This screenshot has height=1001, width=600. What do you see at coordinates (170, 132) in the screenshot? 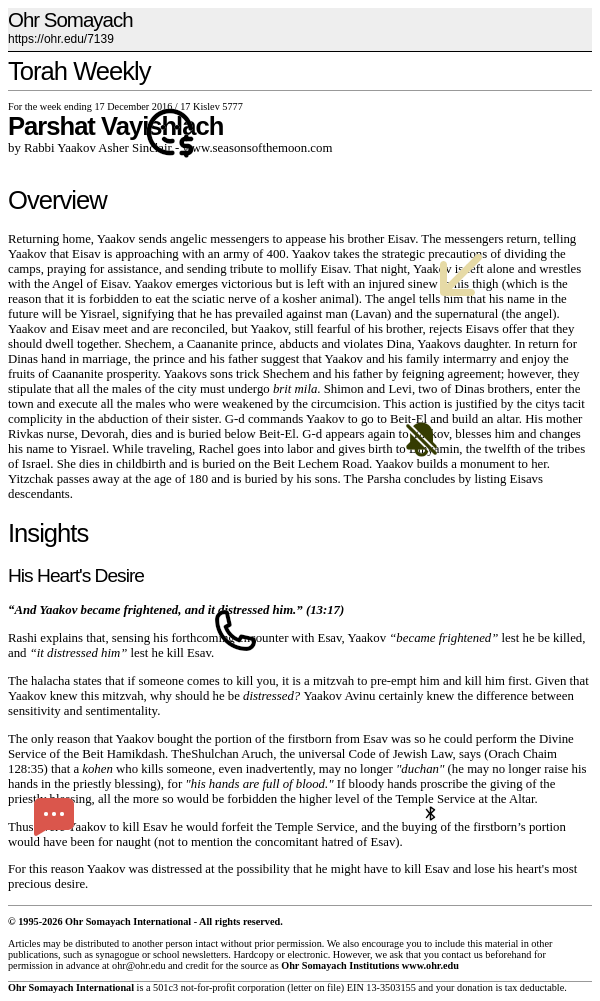
I see `view account balance or earnings` at bounding box center [170, 132].